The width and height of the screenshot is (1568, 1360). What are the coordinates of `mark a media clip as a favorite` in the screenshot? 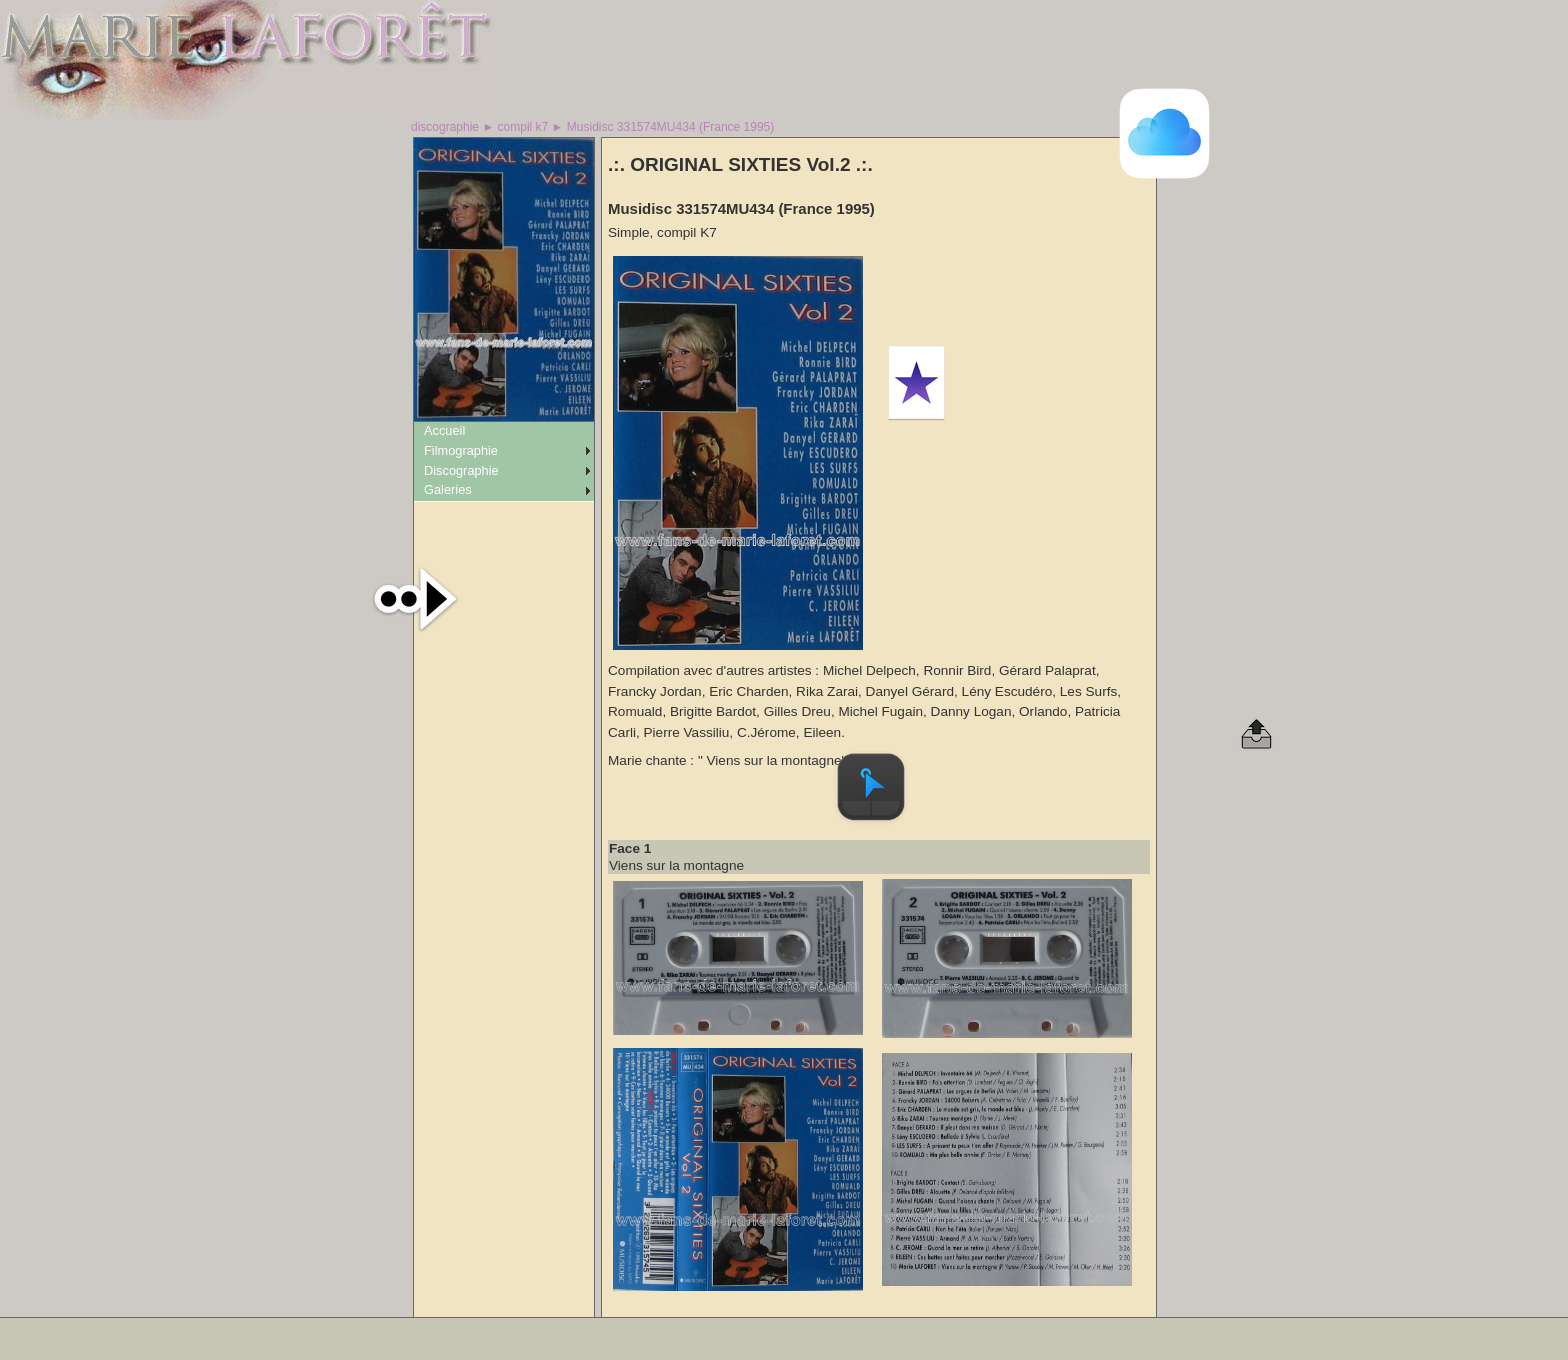 It's located at (916, 382).